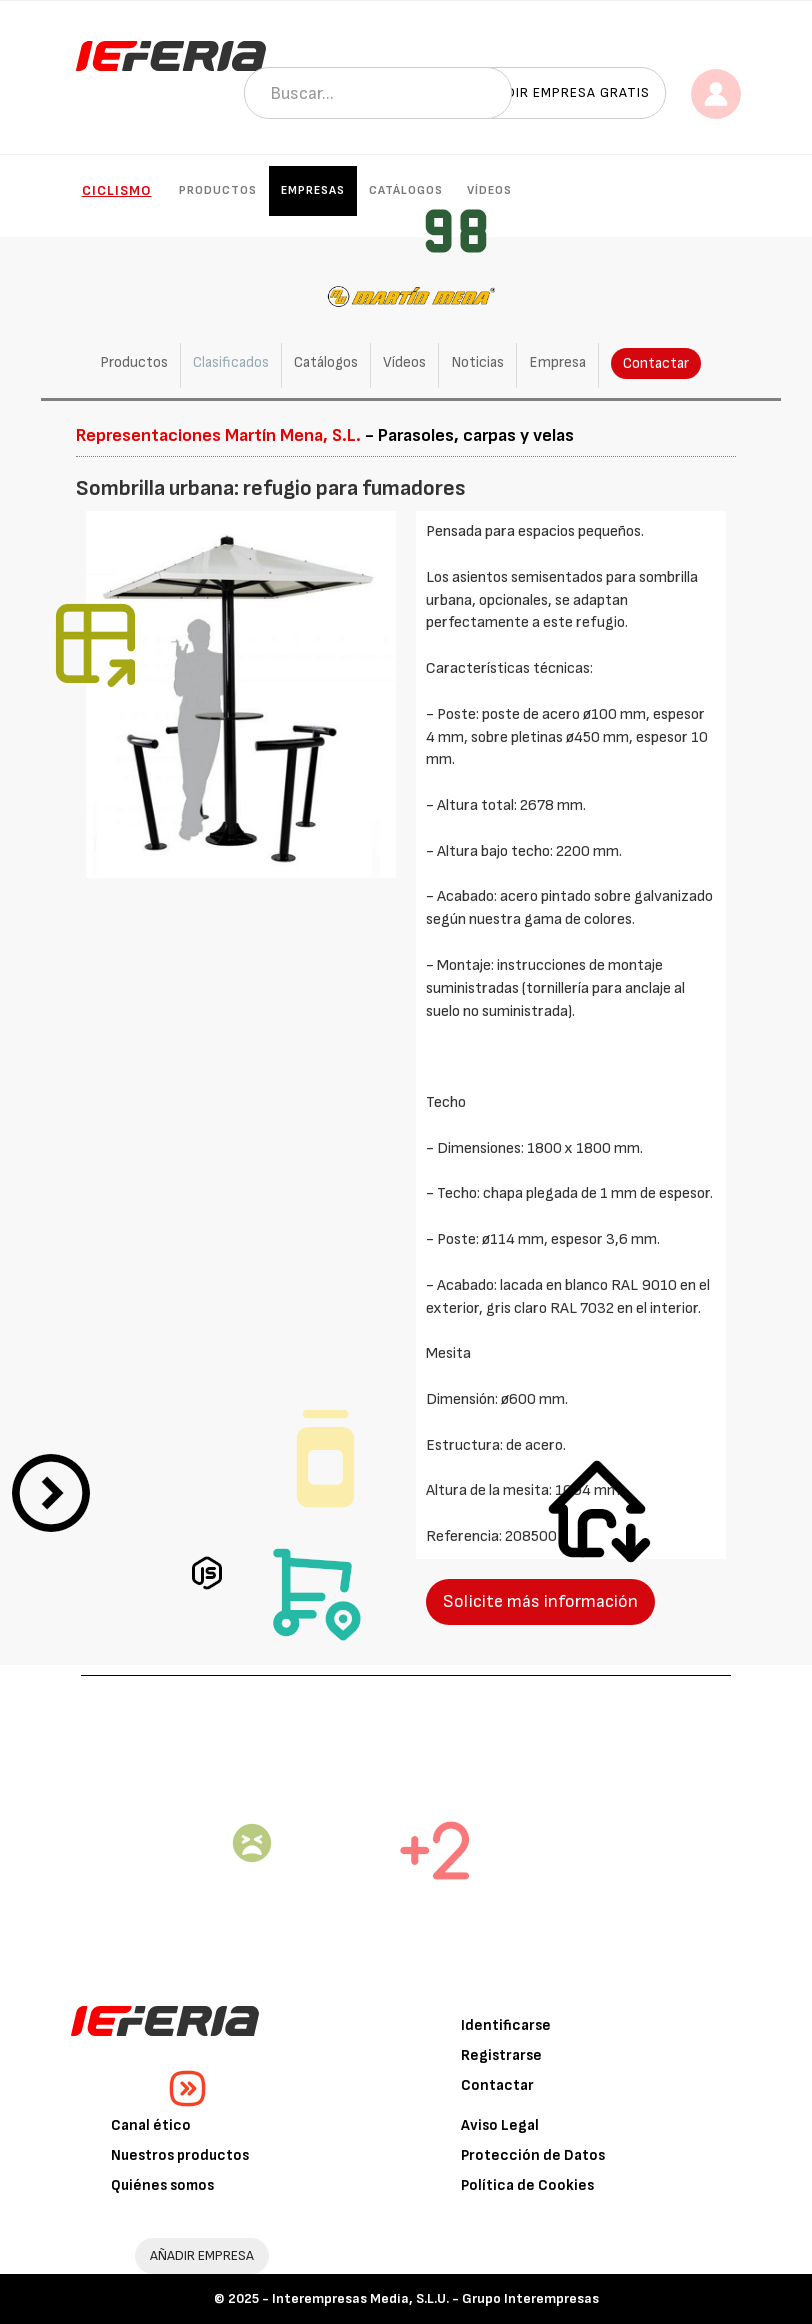 Image resolution: width=812 pixels, height=2324 pixels. I want to click on increase exposure by 2 stops, so click(436, 1850).